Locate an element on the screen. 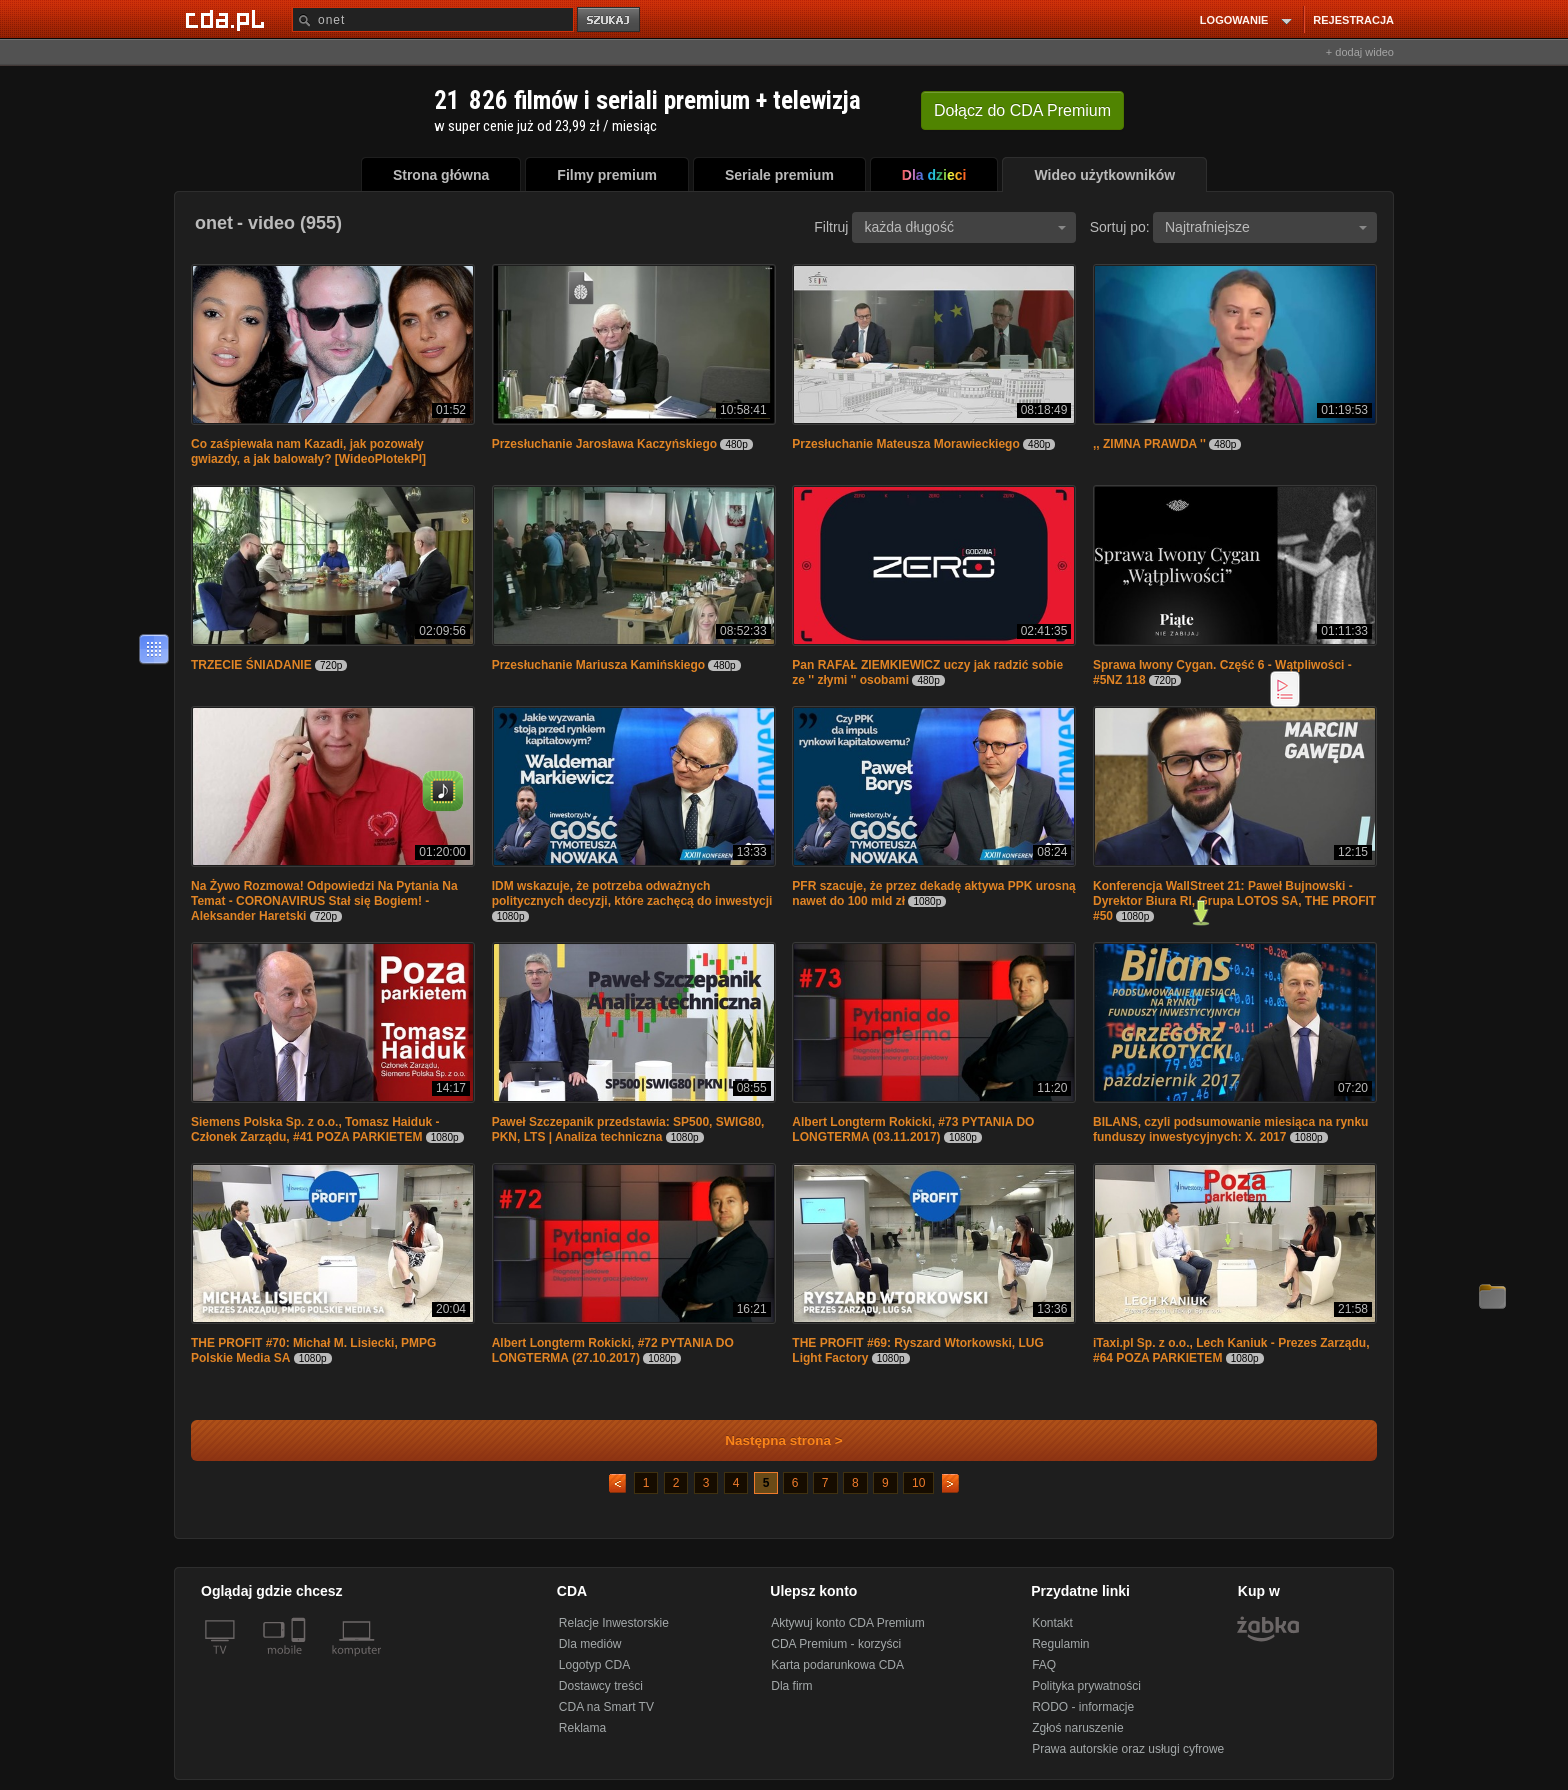  open folder to view contents is located at coordinates (1492, 1296).